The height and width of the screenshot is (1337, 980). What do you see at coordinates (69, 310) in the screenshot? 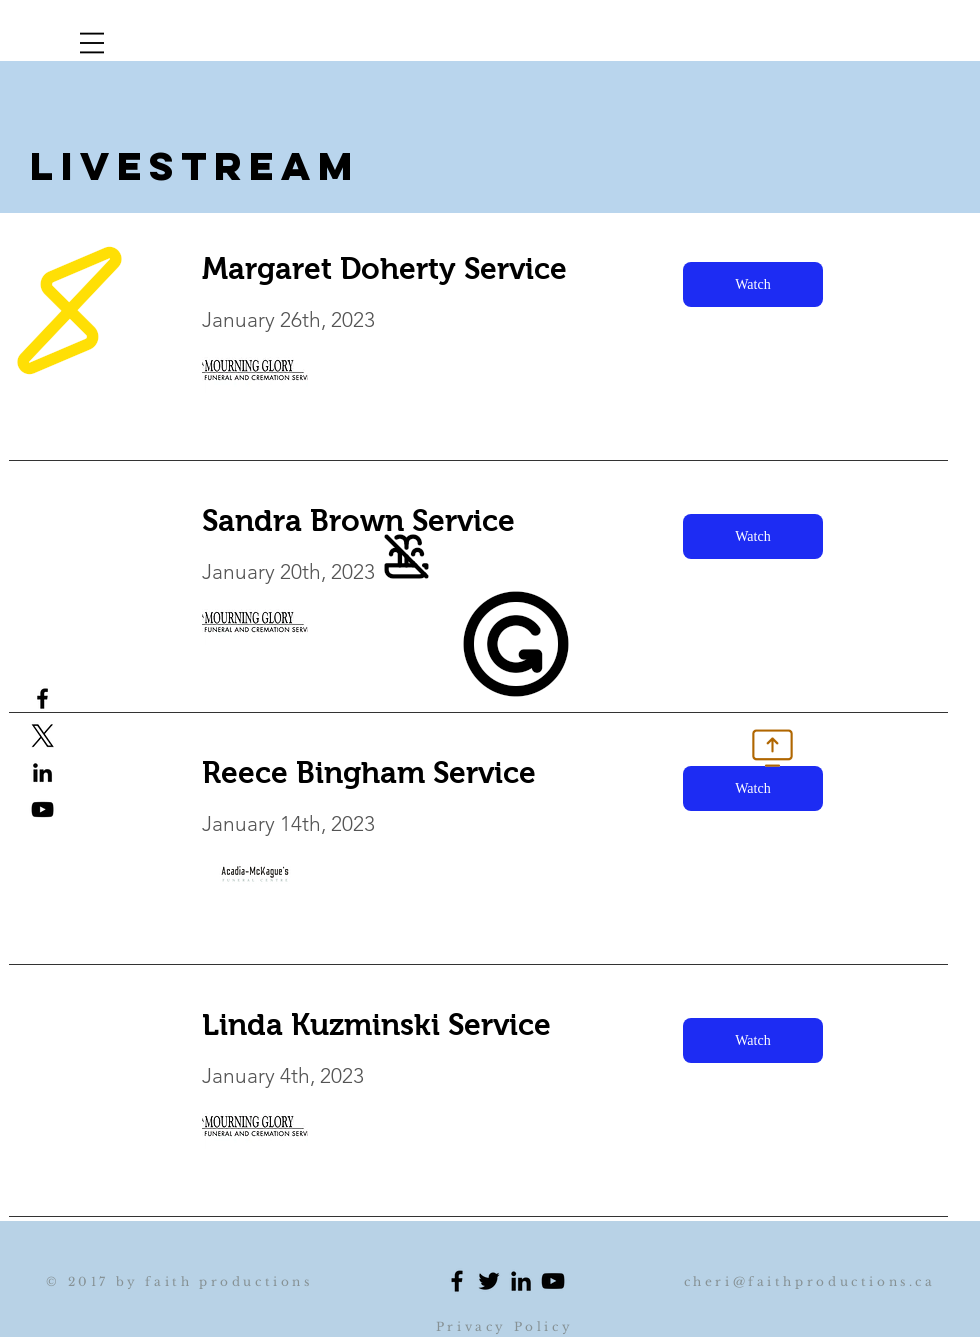
I see `access THORChain cryptocurrency services` at bounding box center [69, 310].